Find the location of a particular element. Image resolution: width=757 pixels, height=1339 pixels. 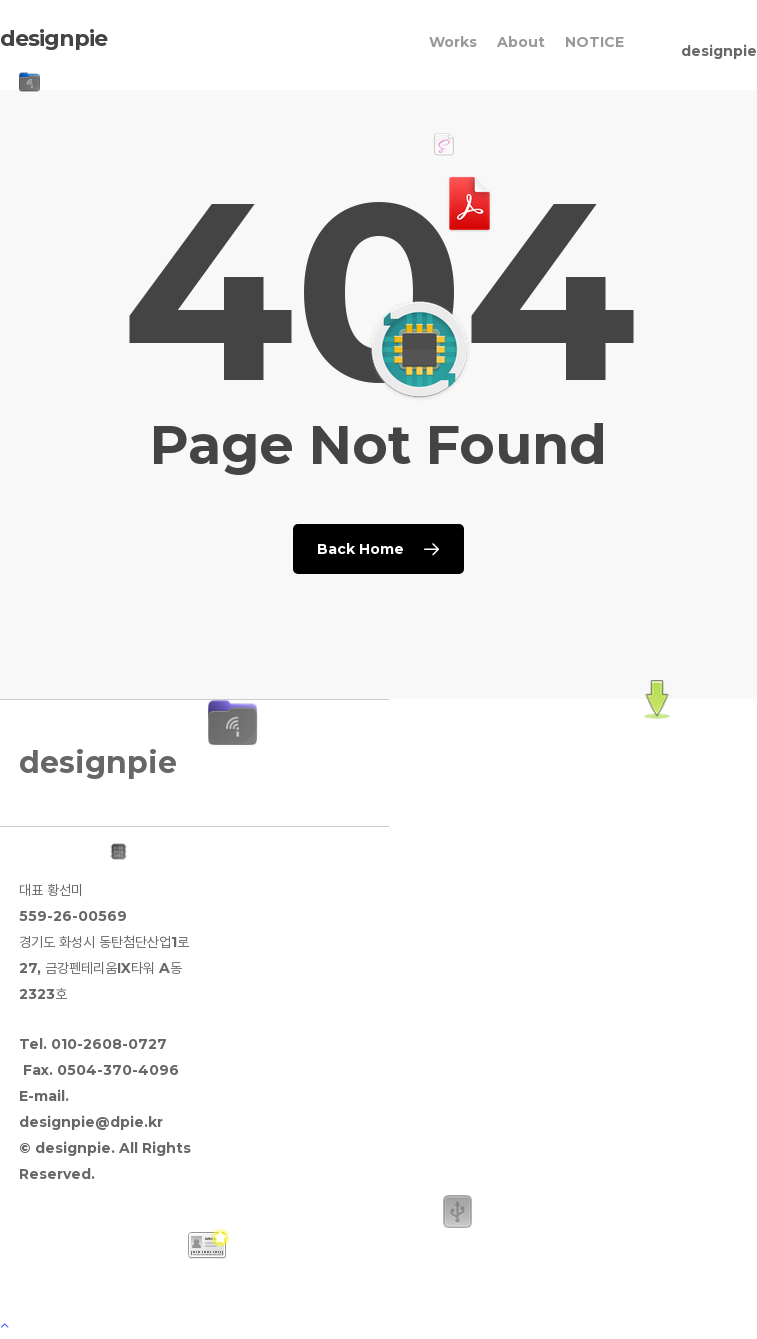

open a PDF document is located at coordinates (469, 204).